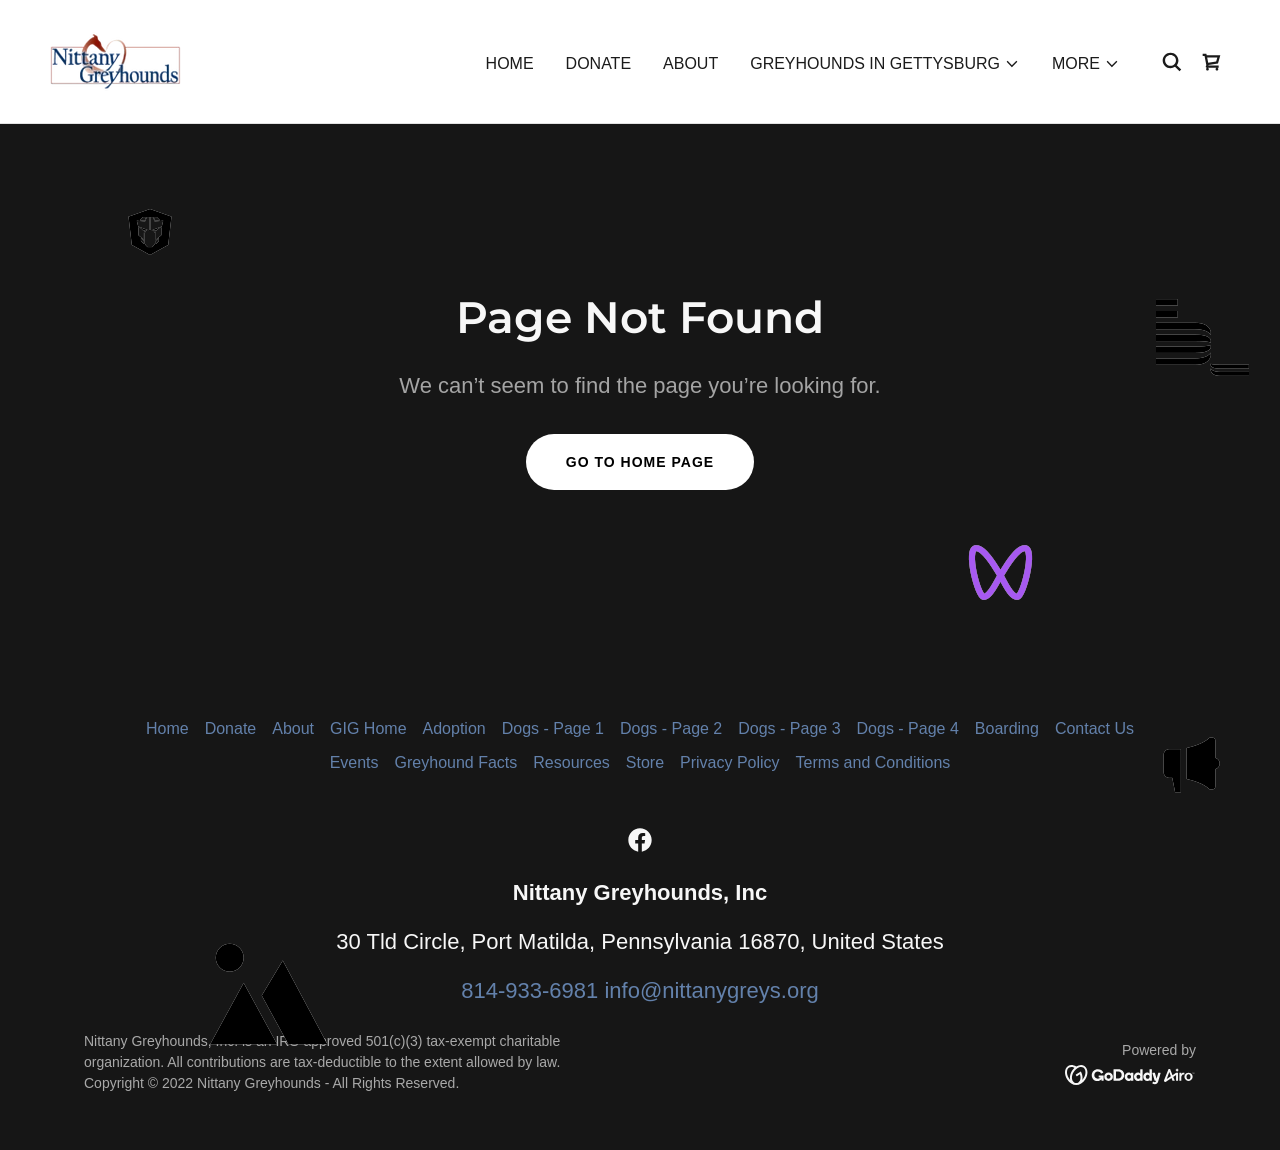 This screenshot has height=1150, width=1280. What do you see at coordinates (1000, 572) in the screenshot?
I see `open wechat channels` at bounding box center [1000, 572].